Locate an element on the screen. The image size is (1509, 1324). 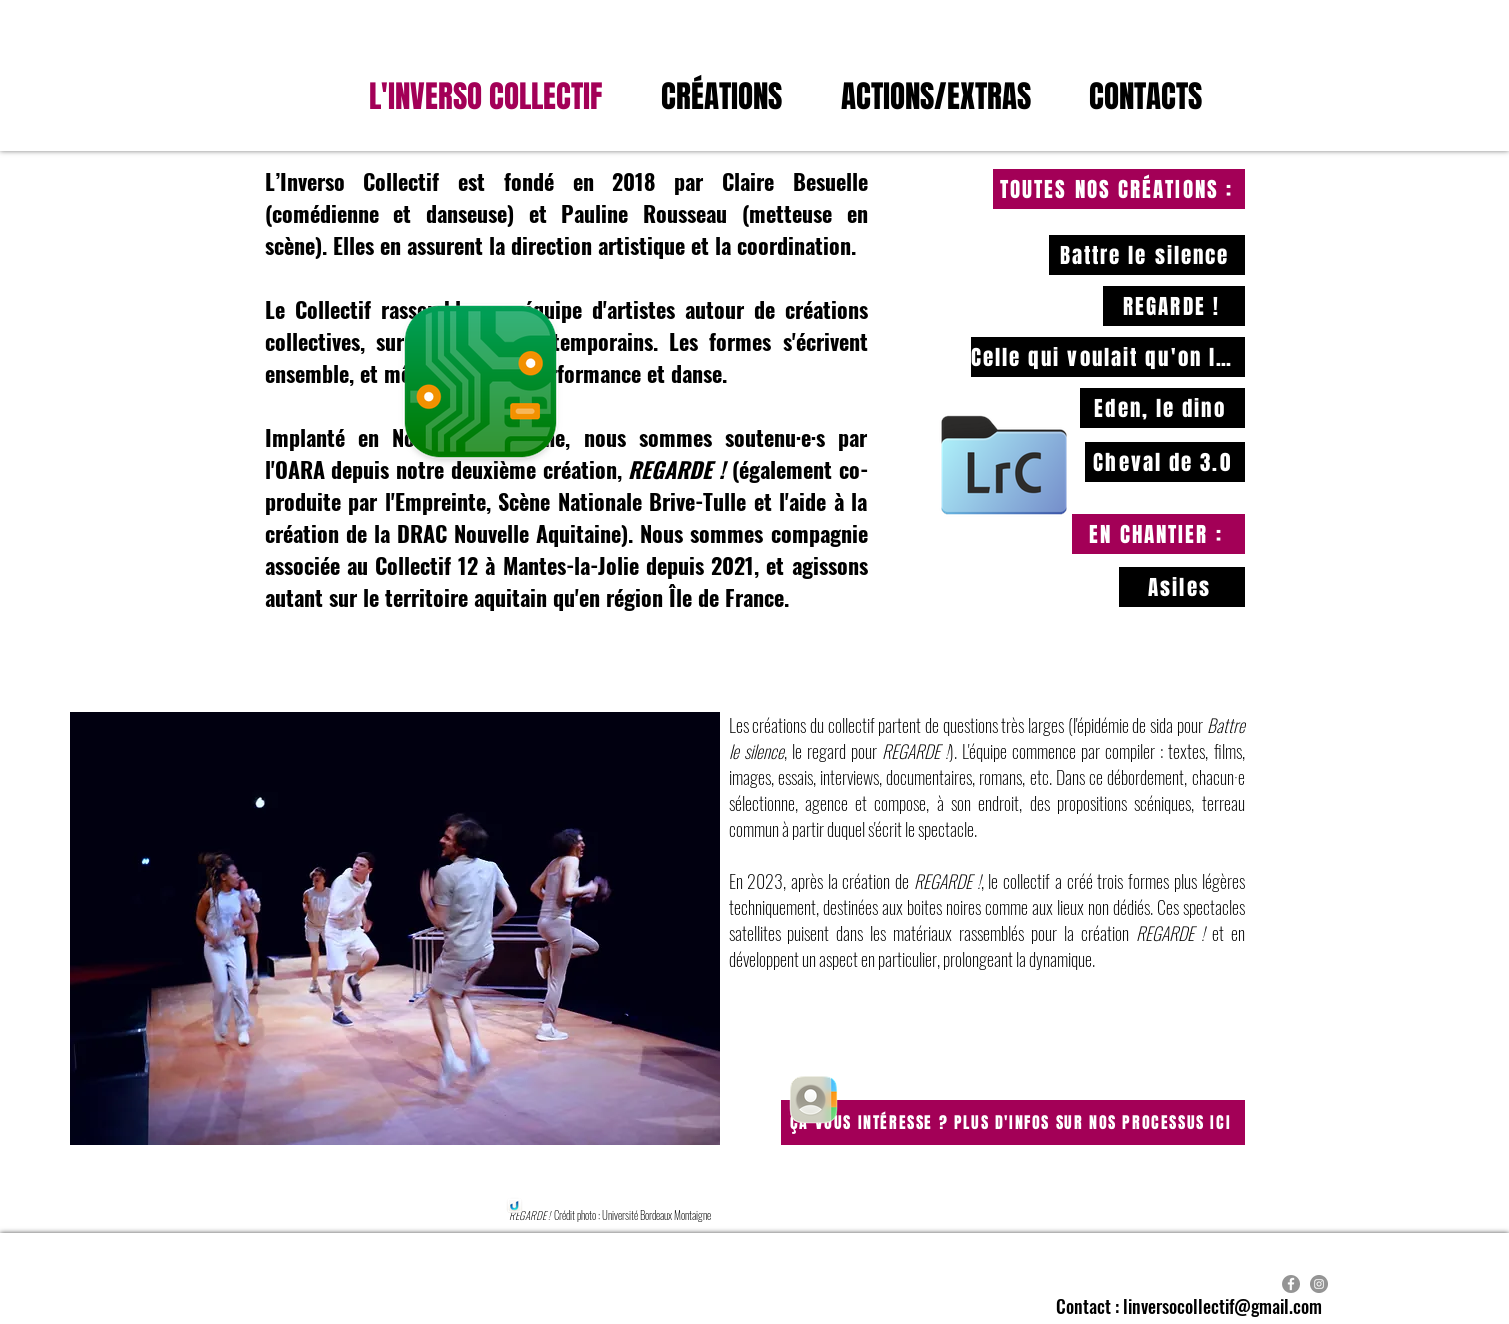
open pcbnew PCB design application is located at coordinates (480, 381).